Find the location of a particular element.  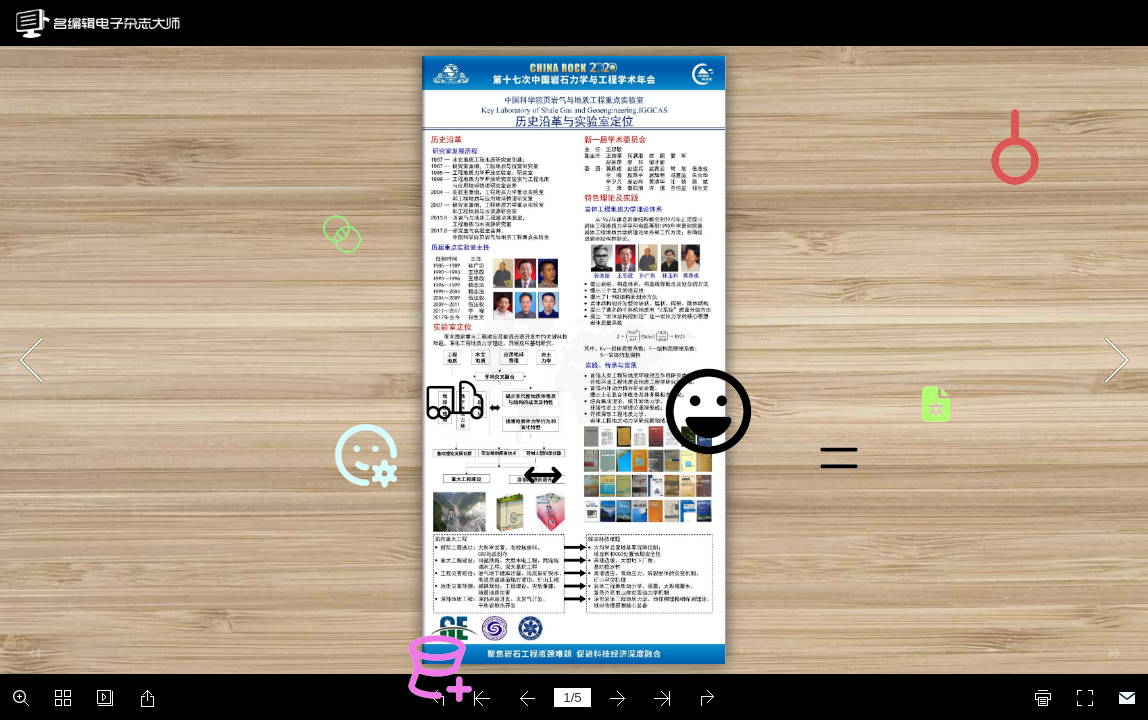

select neutrois gender identity is located at coordinates (1015, 149).